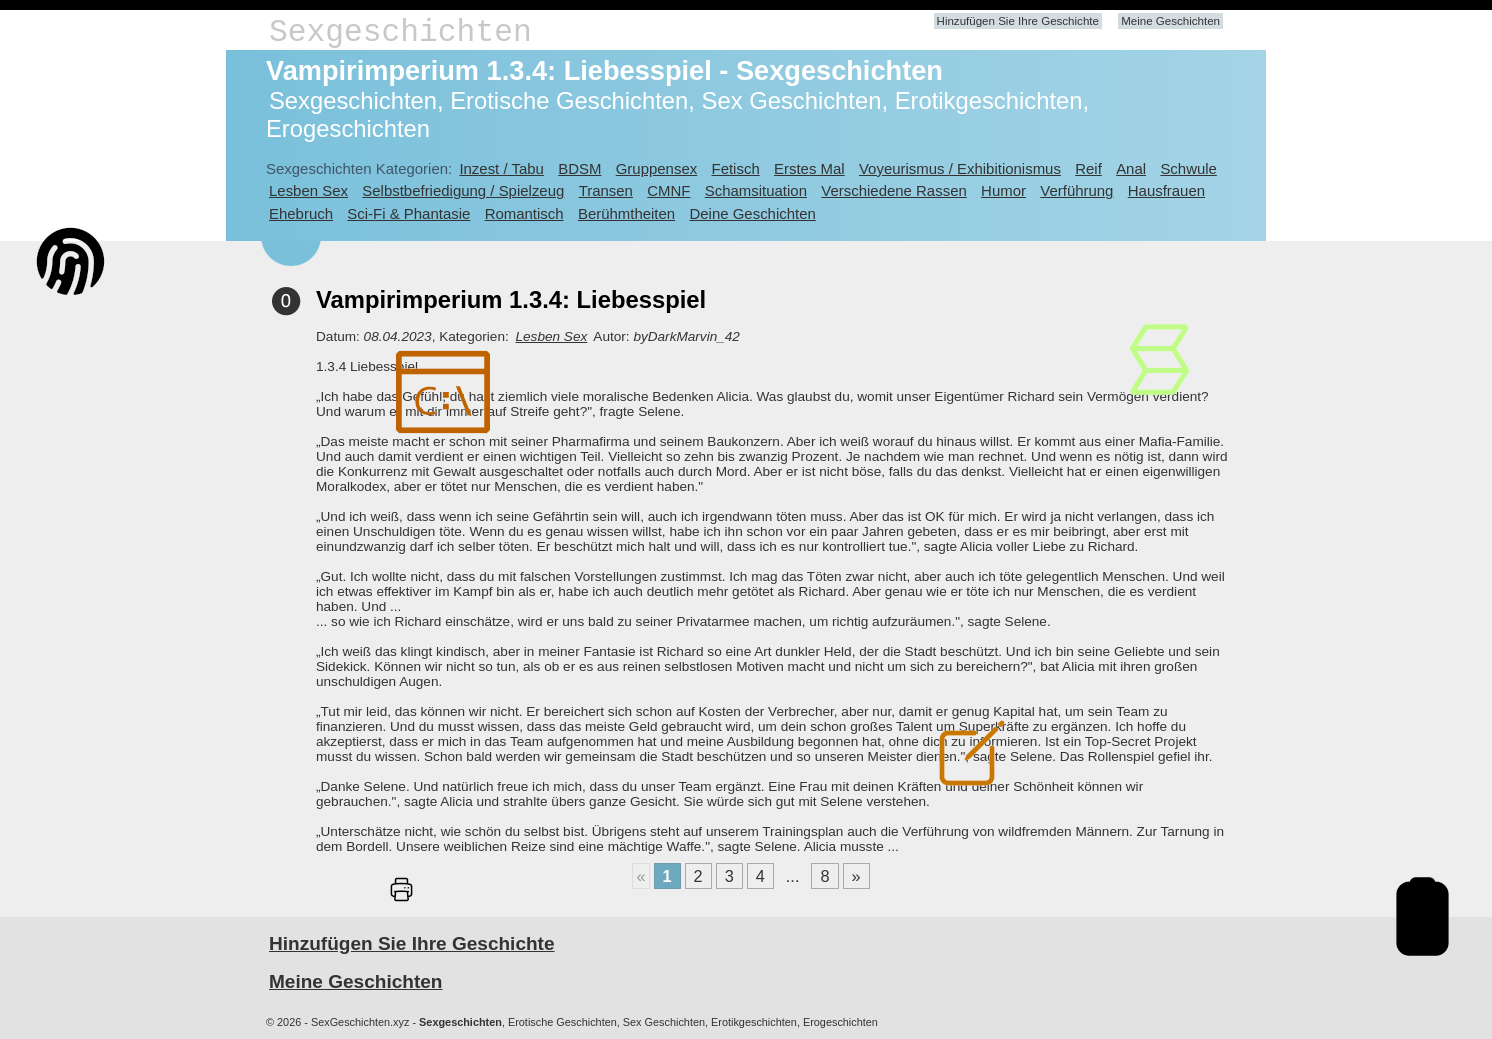 The image size is (1492, 1039). I want to click on create or compose new content, so click(972, 753).